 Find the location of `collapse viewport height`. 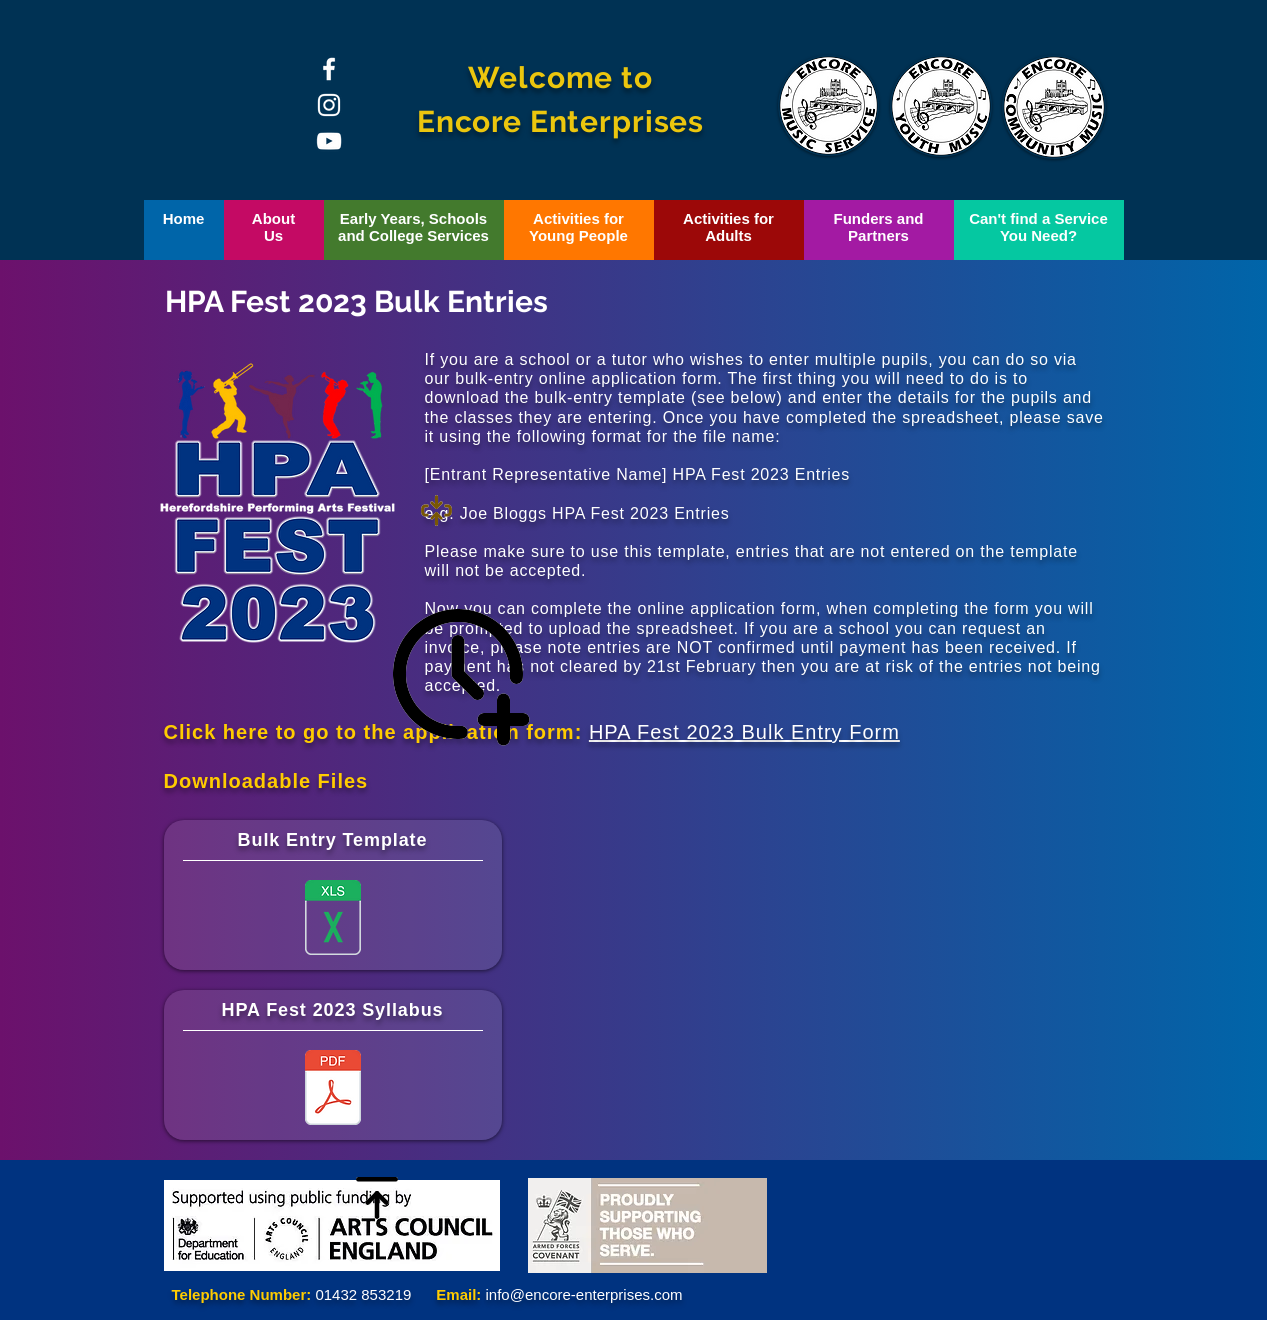

collapse viewport height is located at coordinates (436, 510).